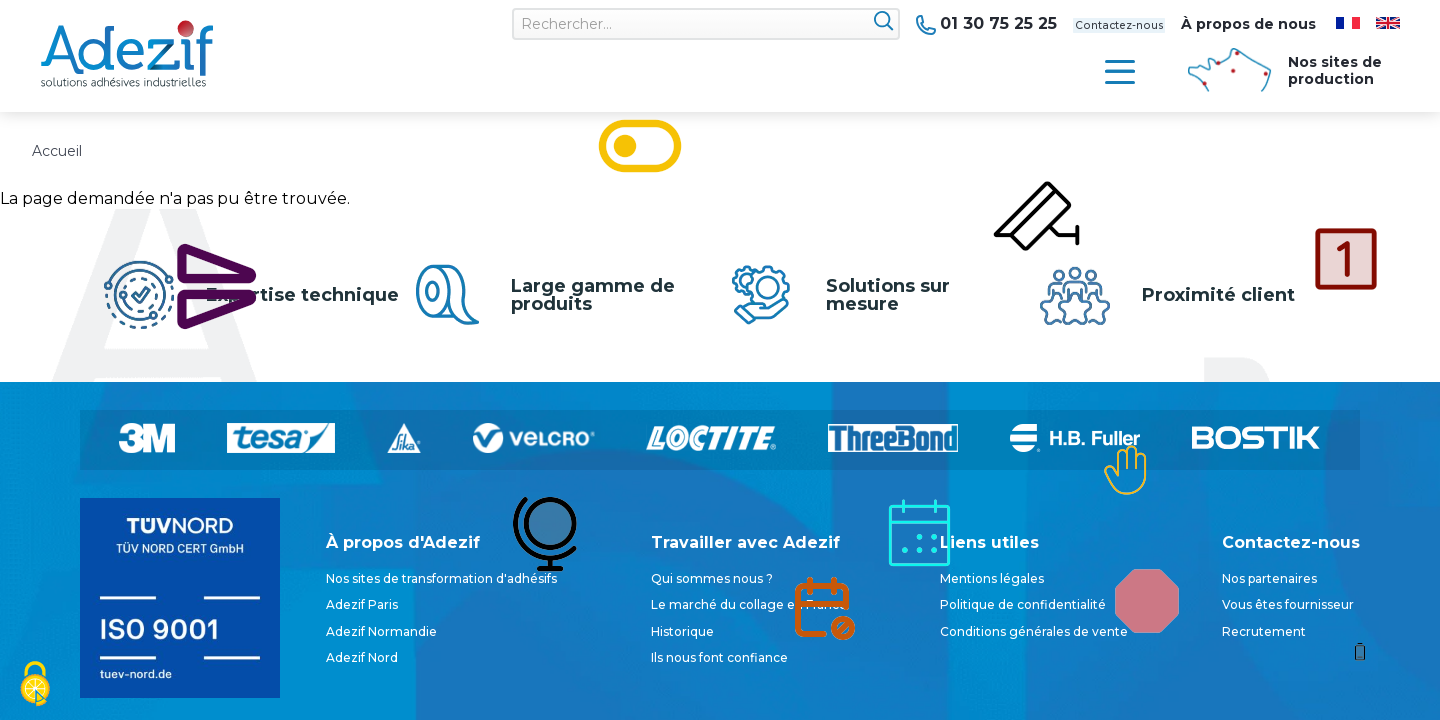  Describe the element at coordinates (919, 535) in the screenshot. I see `view calendar events` at that location.